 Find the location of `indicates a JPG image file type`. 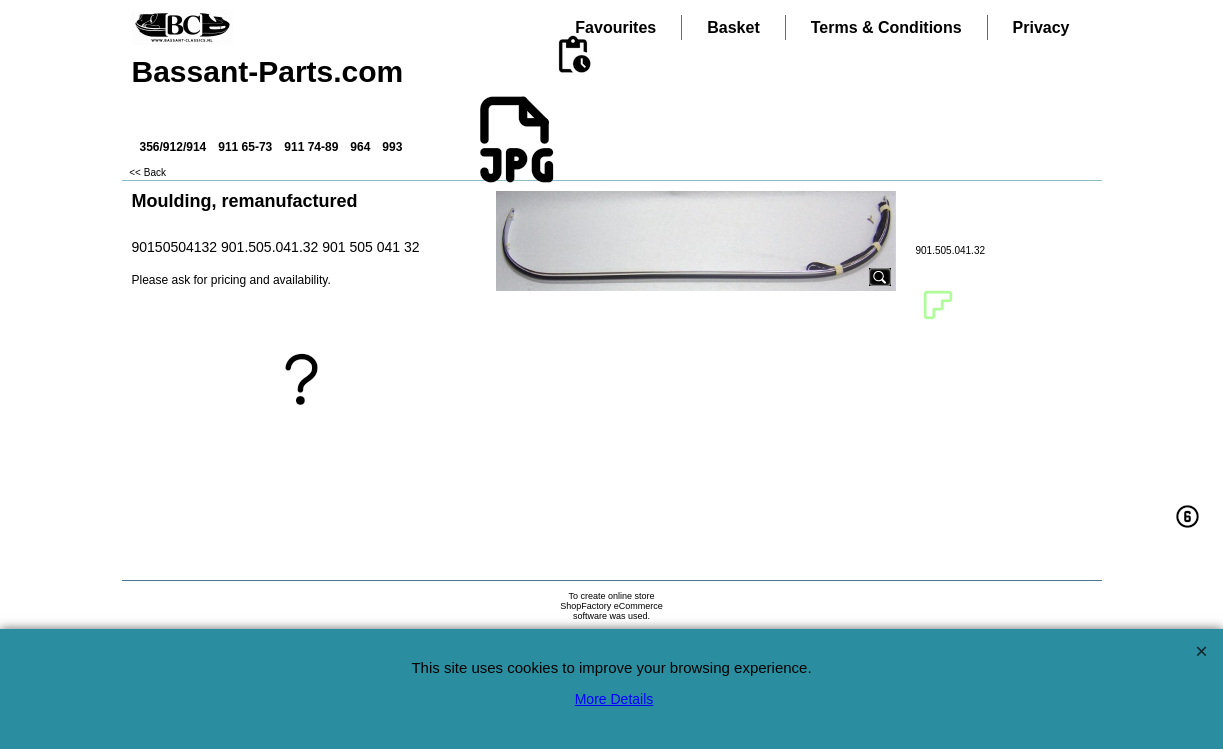

indicates a JPG image file type is located at coordinates (514, 139).